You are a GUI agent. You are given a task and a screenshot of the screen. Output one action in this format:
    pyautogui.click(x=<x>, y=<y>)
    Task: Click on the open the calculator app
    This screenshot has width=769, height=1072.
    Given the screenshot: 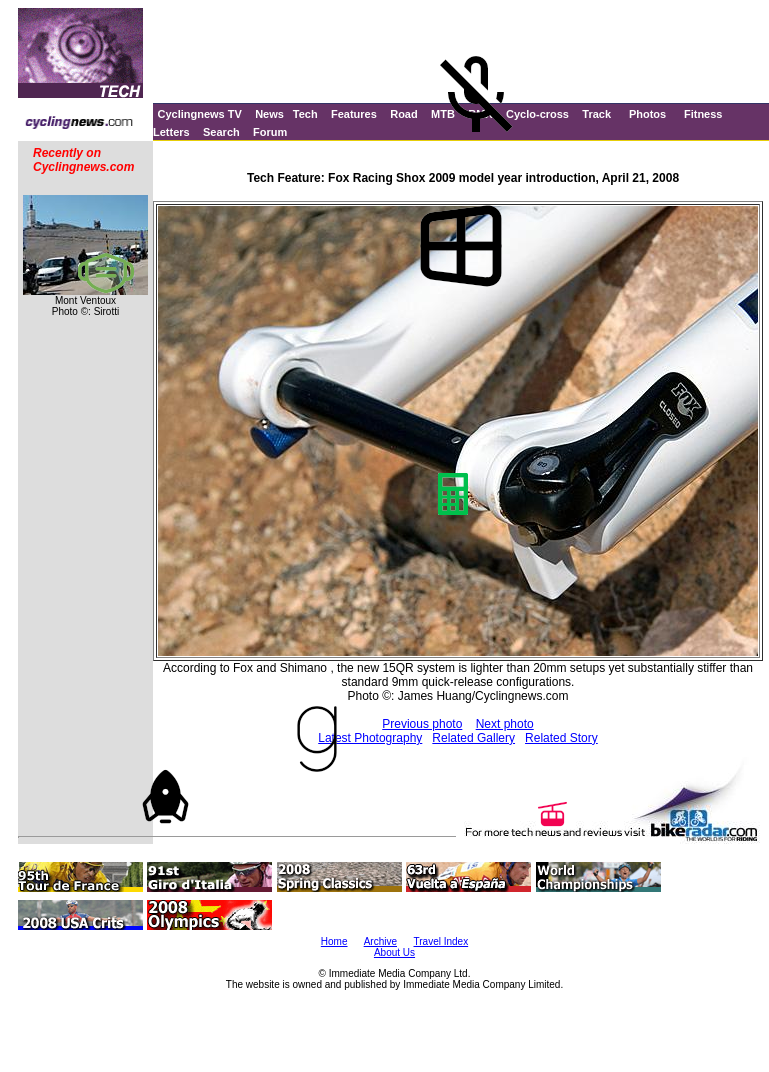 What is the action you would take?
    pyautogui.click(x=453, y=494)
    